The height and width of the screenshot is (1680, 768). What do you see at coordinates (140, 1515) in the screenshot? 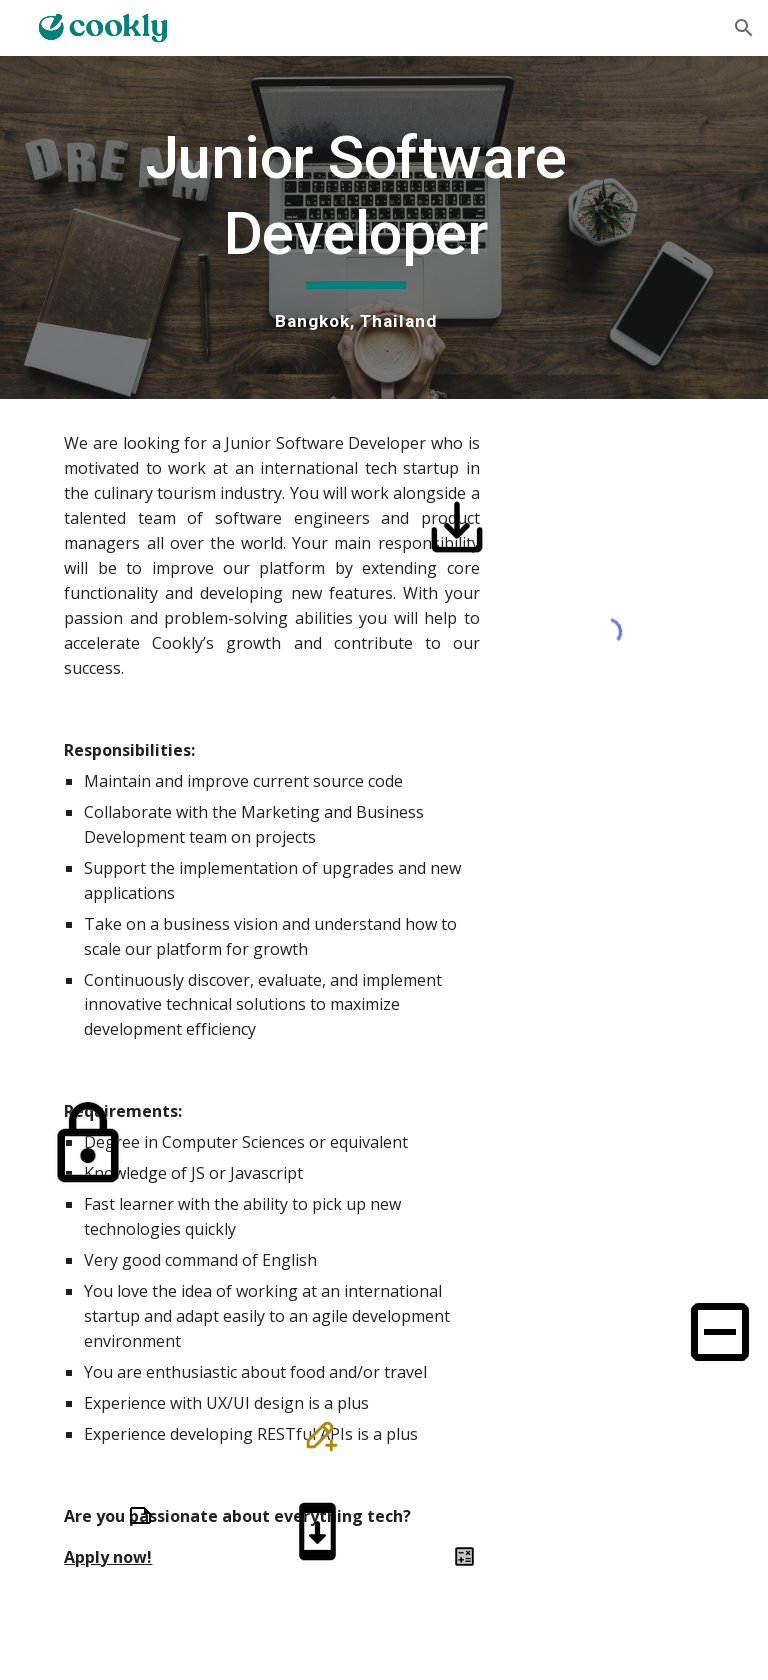
I see `create a new note` at bounding box center [140, 1515].